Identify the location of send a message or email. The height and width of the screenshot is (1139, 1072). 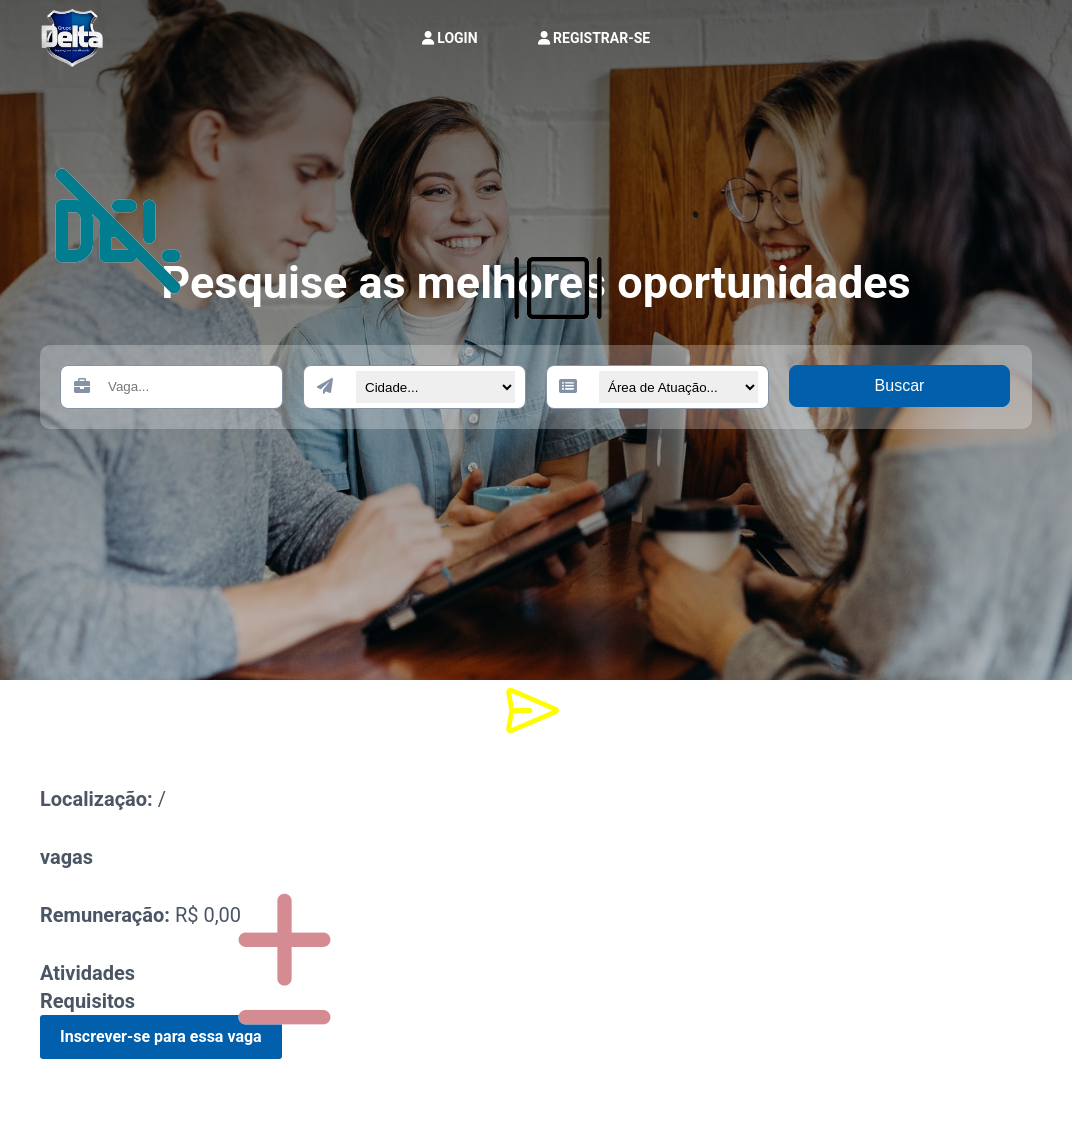
(532, 710).